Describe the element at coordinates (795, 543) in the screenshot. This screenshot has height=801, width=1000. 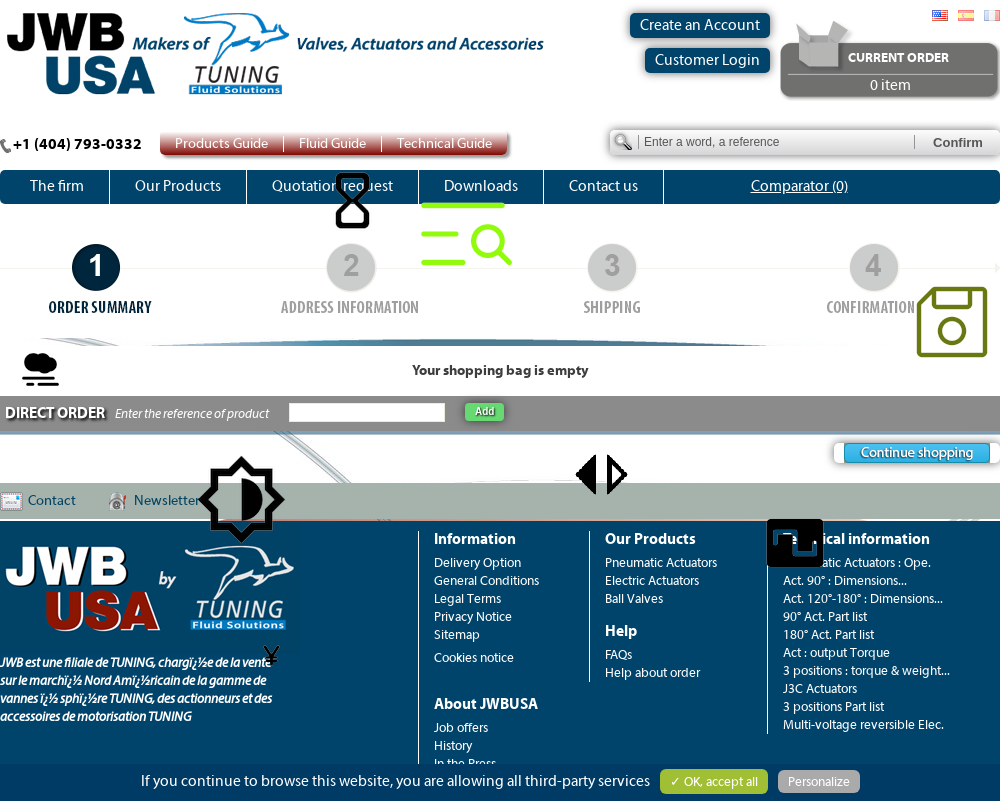
I see `toggle square wave audio signal` at that location.